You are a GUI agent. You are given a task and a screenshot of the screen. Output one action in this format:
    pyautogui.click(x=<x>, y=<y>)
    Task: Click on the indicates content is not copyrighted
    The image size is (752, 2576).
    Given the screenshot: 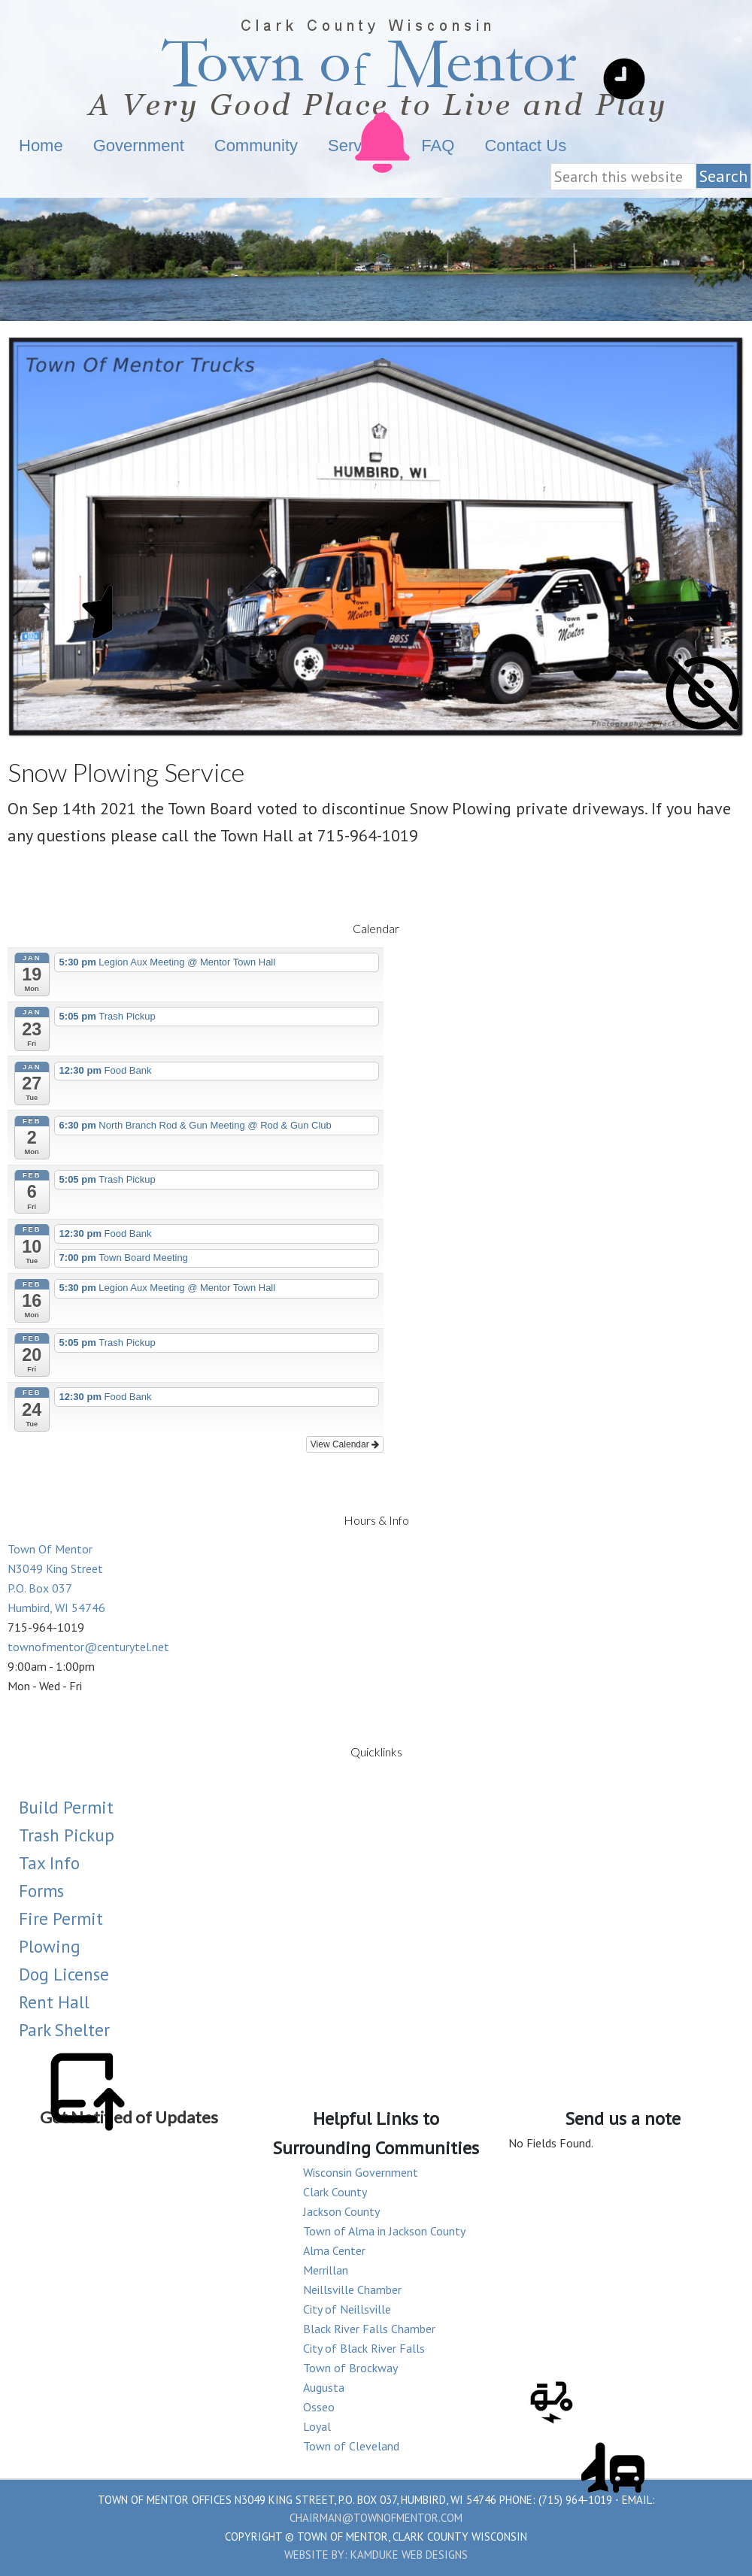 What is the action you would take?
    pyautogui.click(x=702, y=692)
    